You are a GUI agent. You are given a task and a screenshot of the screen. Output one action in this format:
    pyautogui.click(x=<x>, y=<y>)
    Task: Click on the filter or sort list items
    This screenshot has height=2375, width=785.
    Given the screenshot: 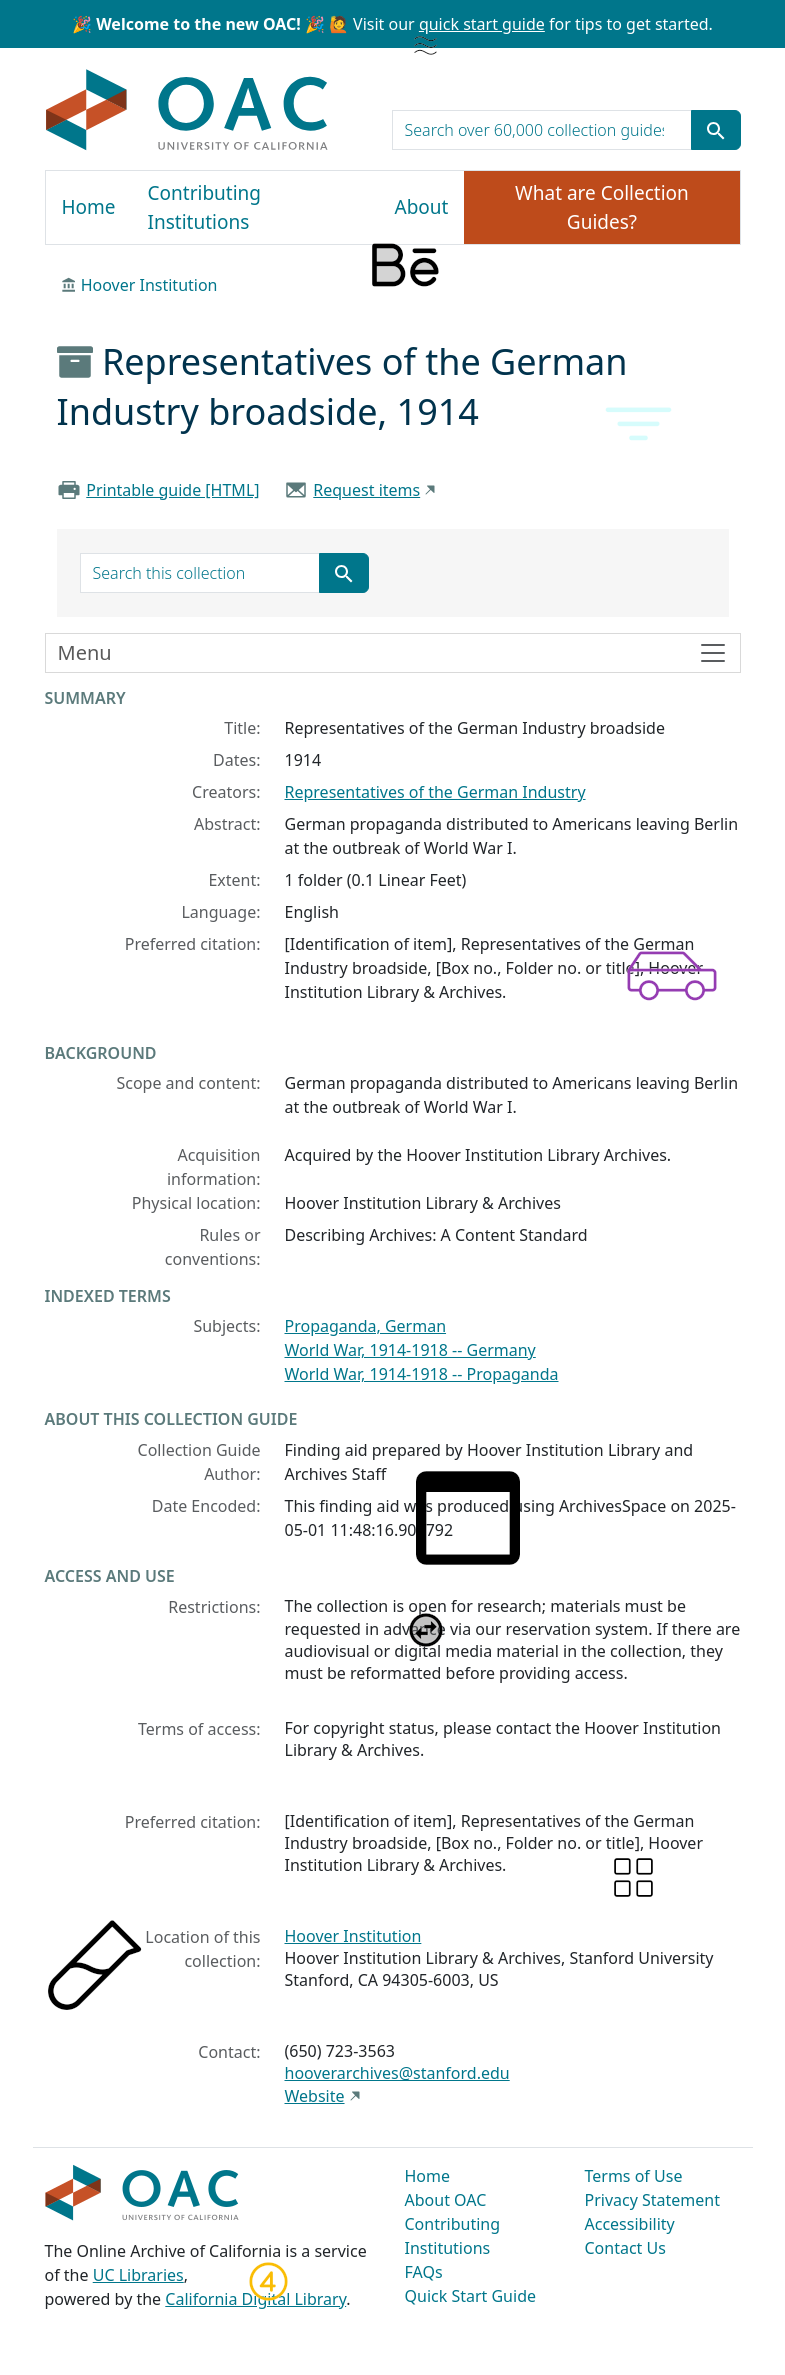 What is the action you would take?
    pyautogui.click(x=638, y=421)
    